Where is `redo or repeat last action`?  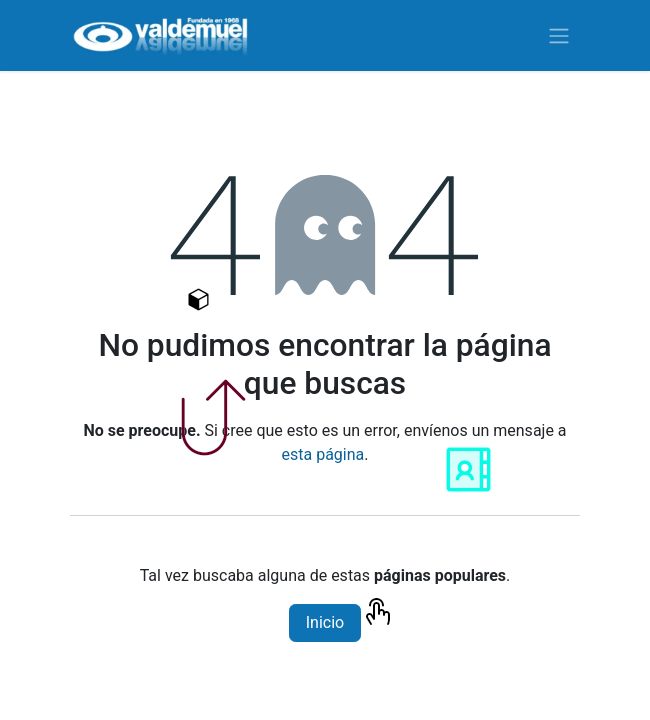 redo or repeat last action is located at coordinates (210, 417).